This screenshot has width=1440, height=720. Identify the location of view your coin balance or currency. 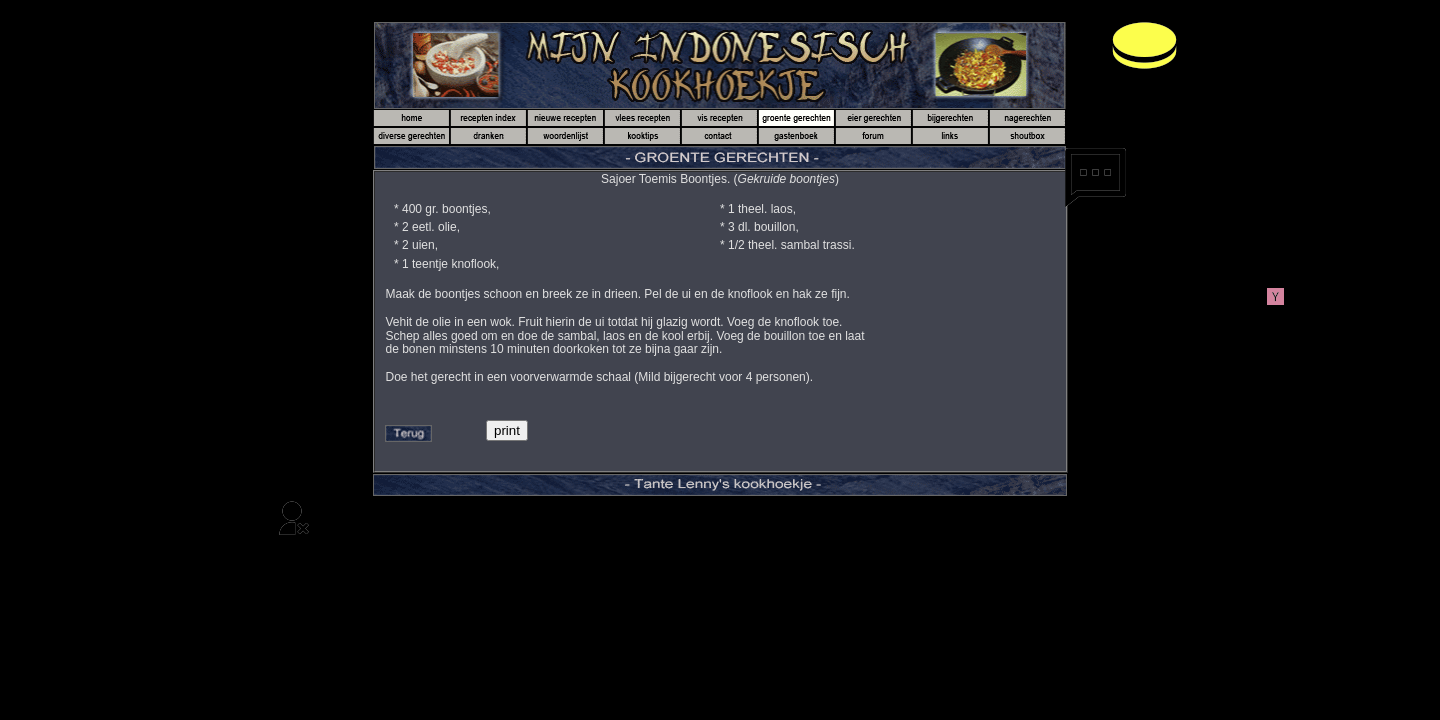
(1144, 45).